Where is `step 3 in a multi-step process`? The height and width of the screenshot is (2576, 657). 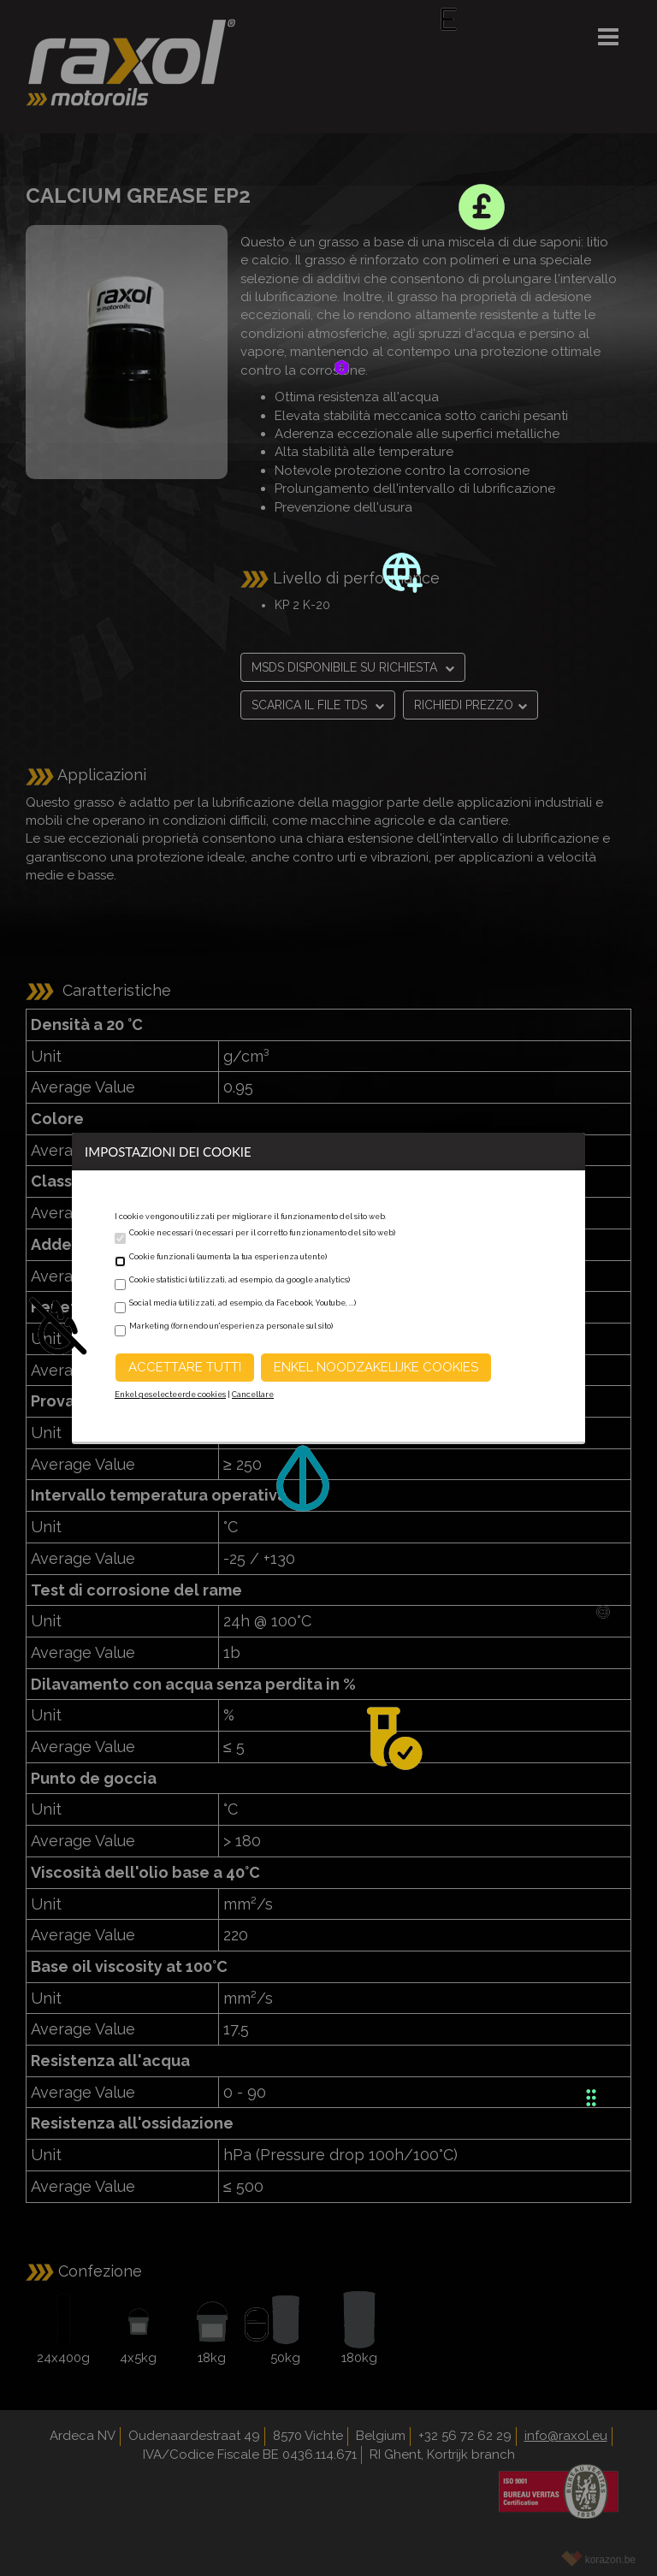
step 3 in a multi-step process is located at coordinates (341, 367).